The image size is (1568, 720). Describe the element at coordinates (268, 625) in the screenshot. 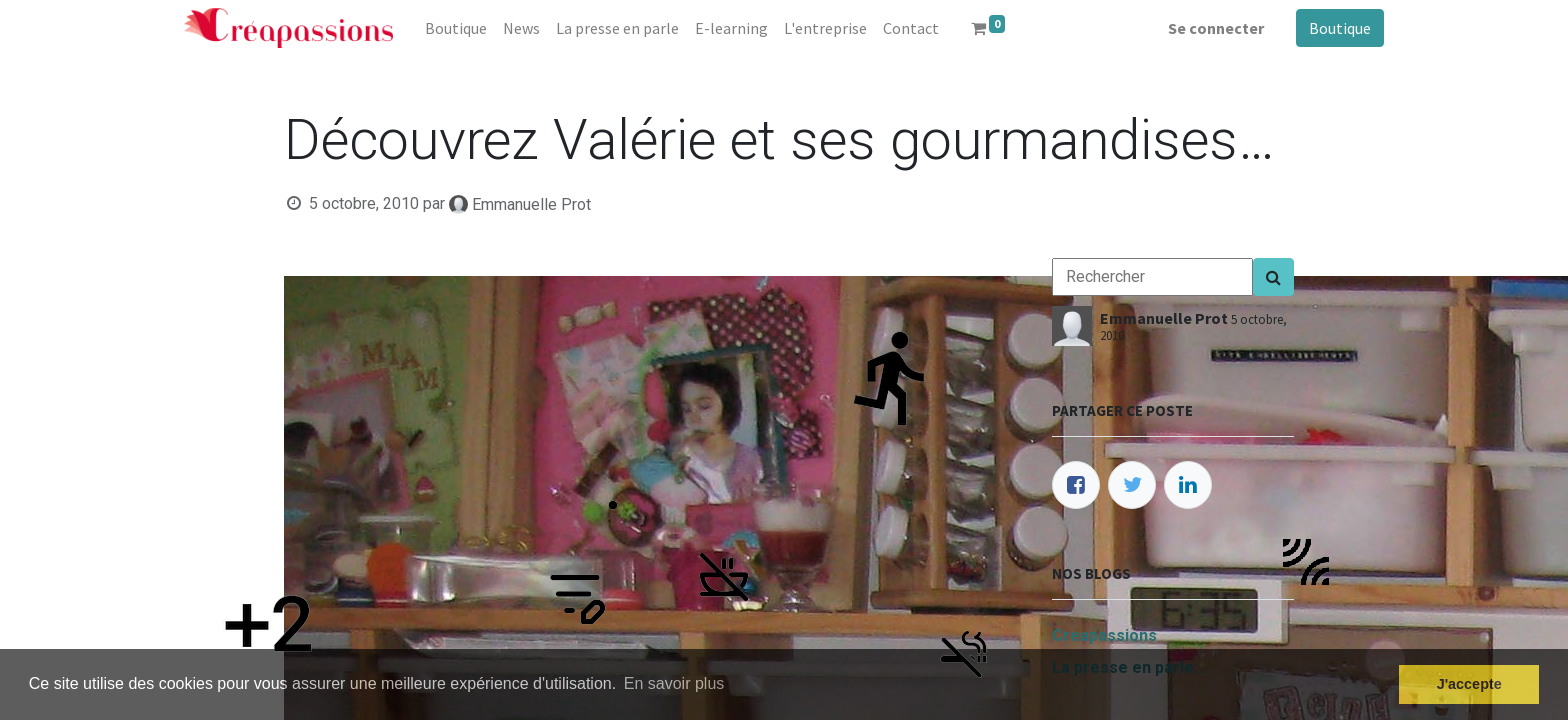

I see `increase exposure by 2 stops in photo editing` at that location.